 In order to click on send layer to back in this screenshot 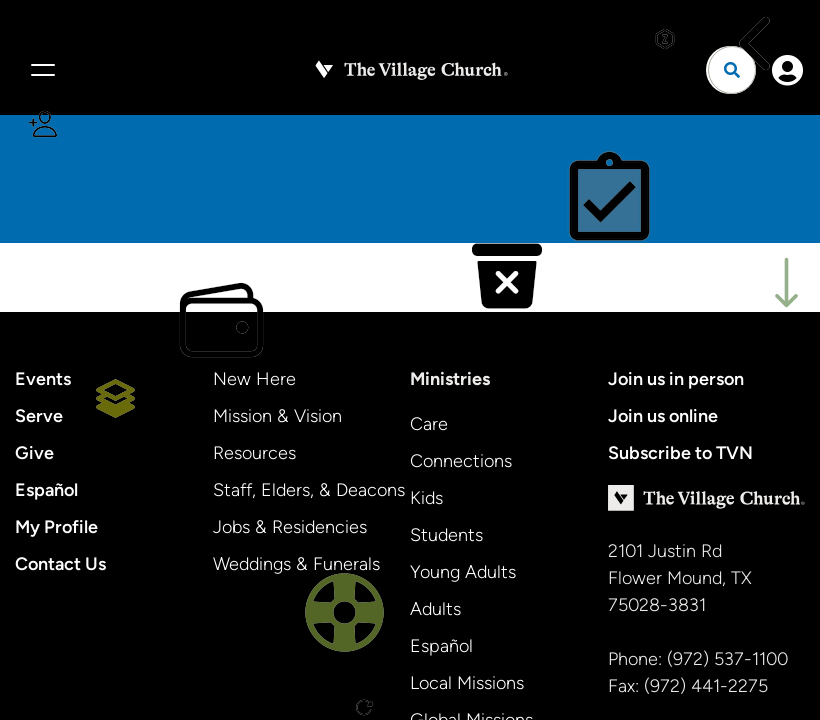, I will do `click(115, 398)`.